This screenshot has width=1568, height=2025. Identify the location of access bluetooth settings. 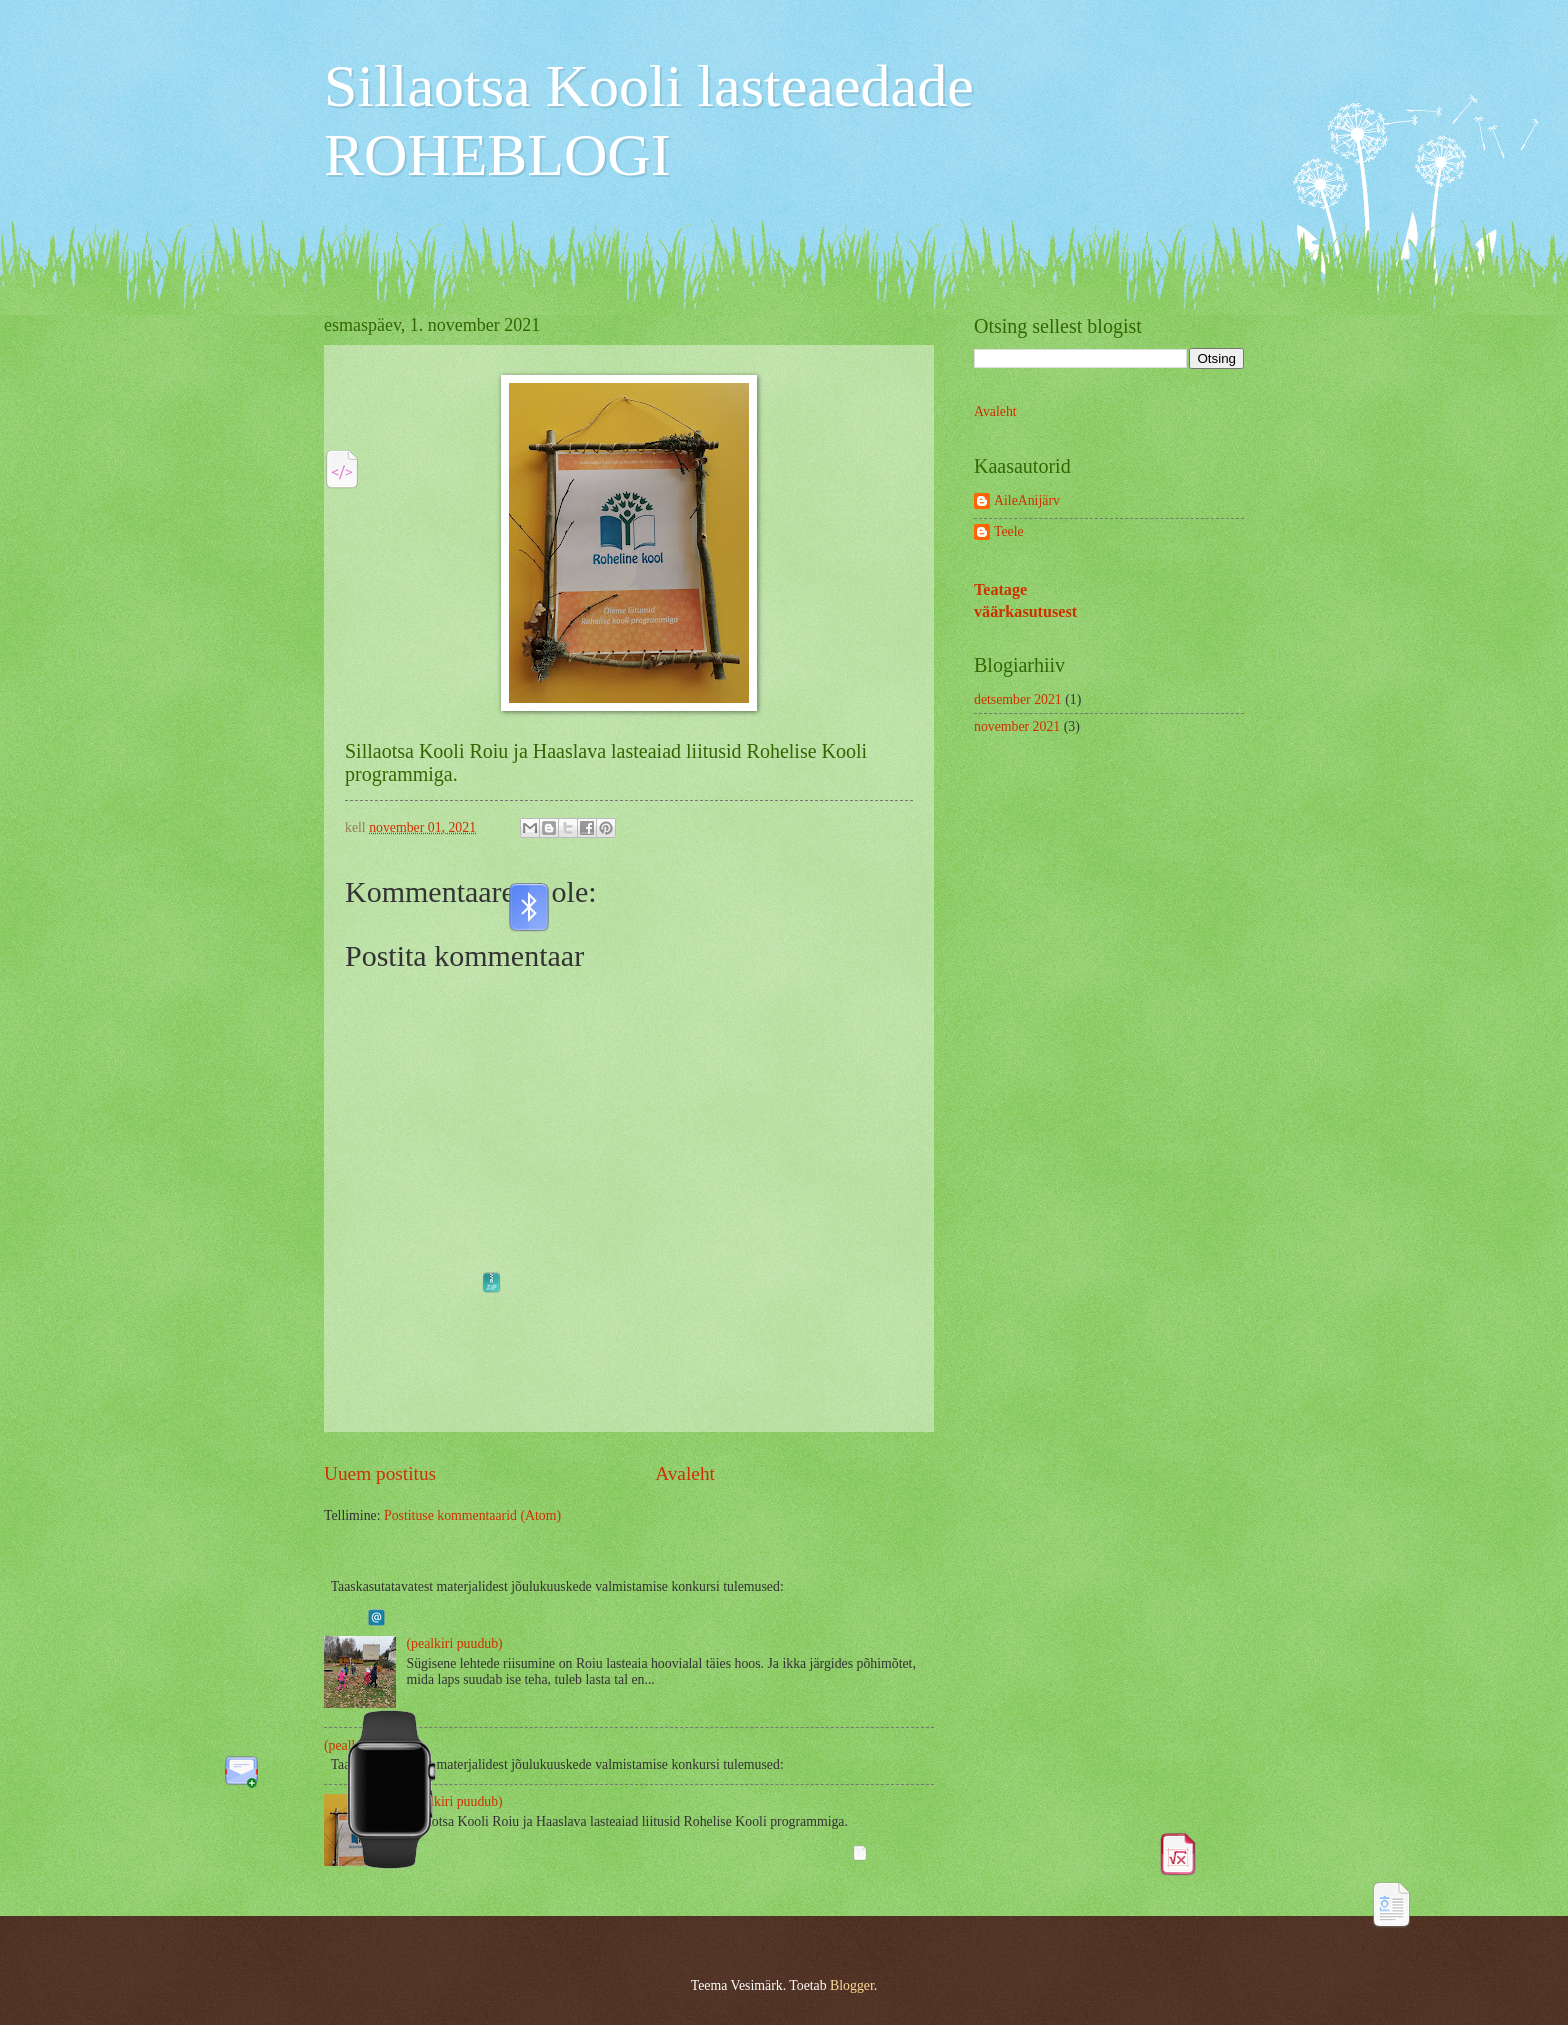
(529, 907).